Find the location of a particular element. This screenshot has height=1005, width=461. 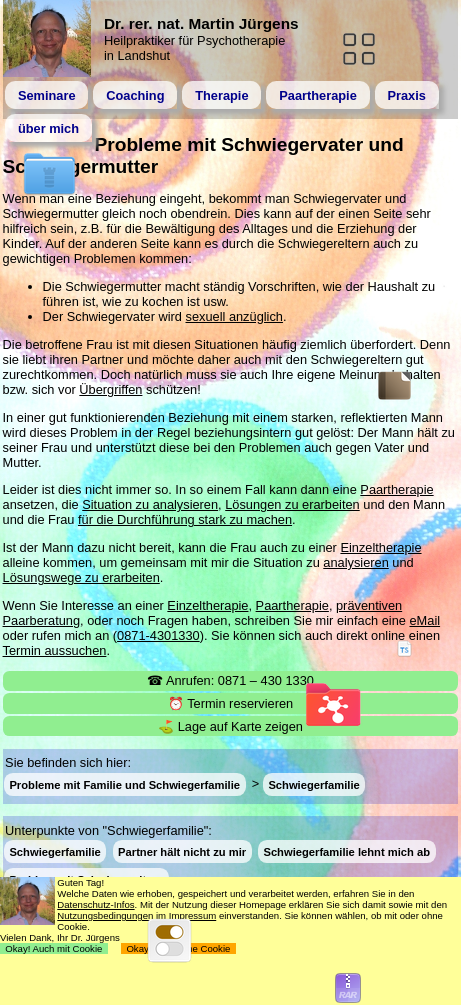

a typescript source code file is located at coordinates (404, 648).